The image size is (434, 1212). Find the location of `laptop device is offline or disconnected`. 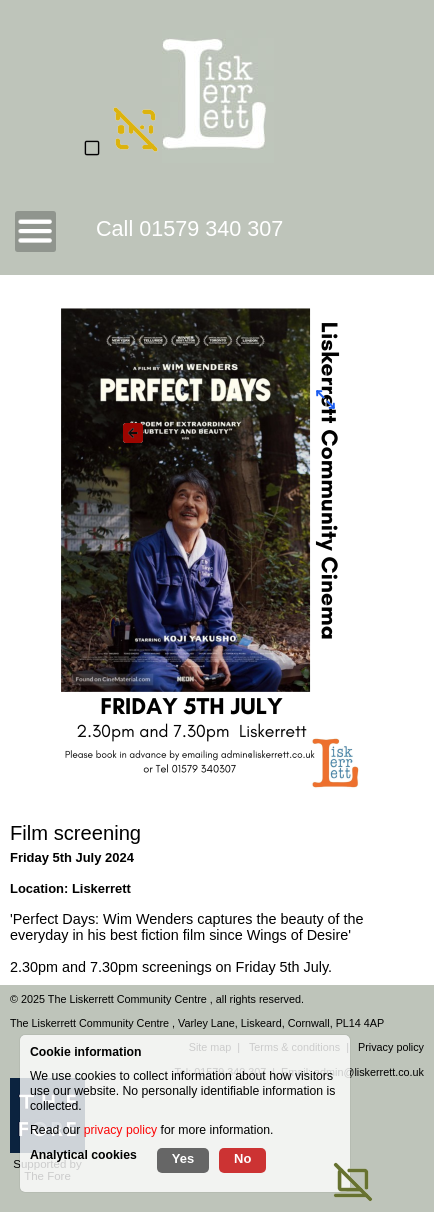

laptop device is offline or disconnected is located at coordinates (353, 1182).